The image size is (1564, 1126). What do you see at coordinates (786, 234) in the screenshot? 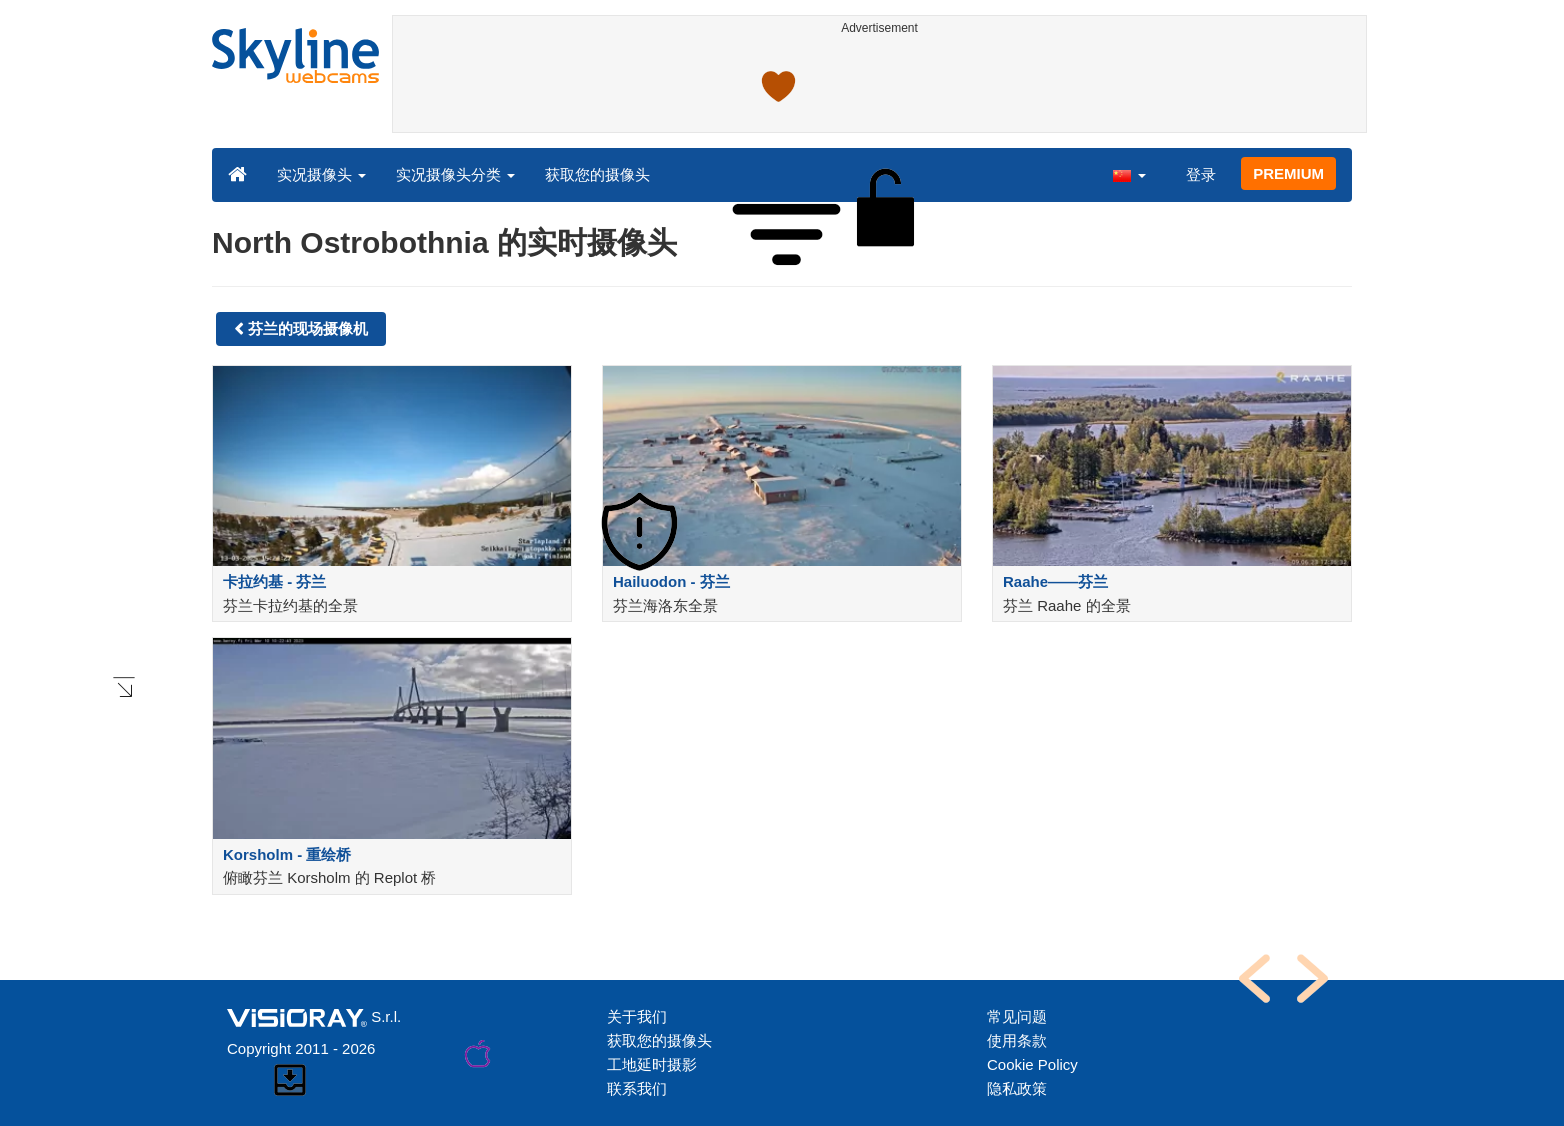
I see `filter or sort list items` at bounding box center [786, 234].